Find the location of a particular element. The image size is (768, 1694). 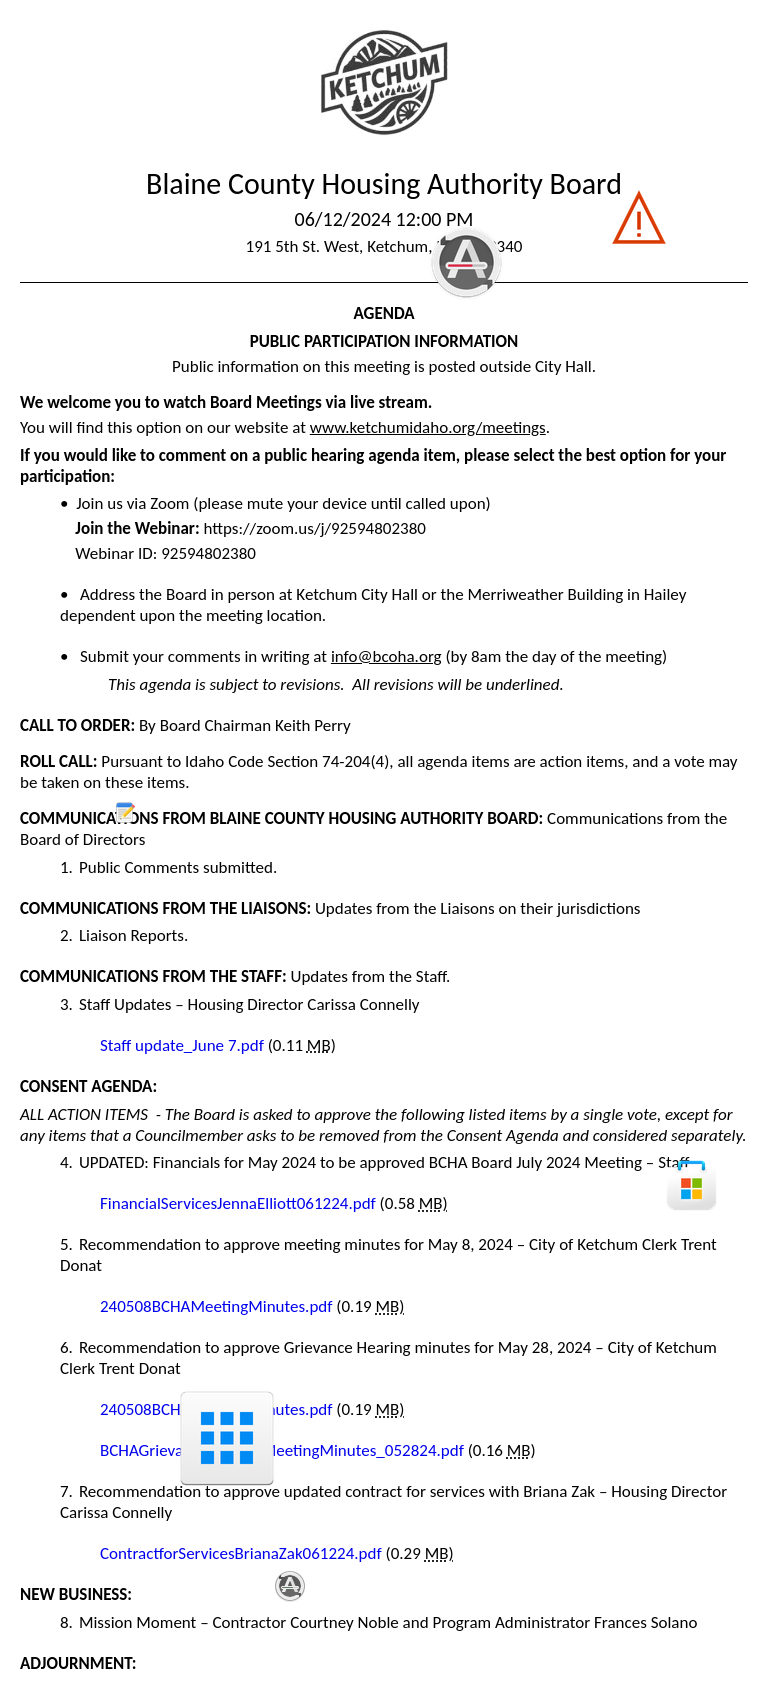

open the Microsoft Store app is located at coordinates (691, 1185).